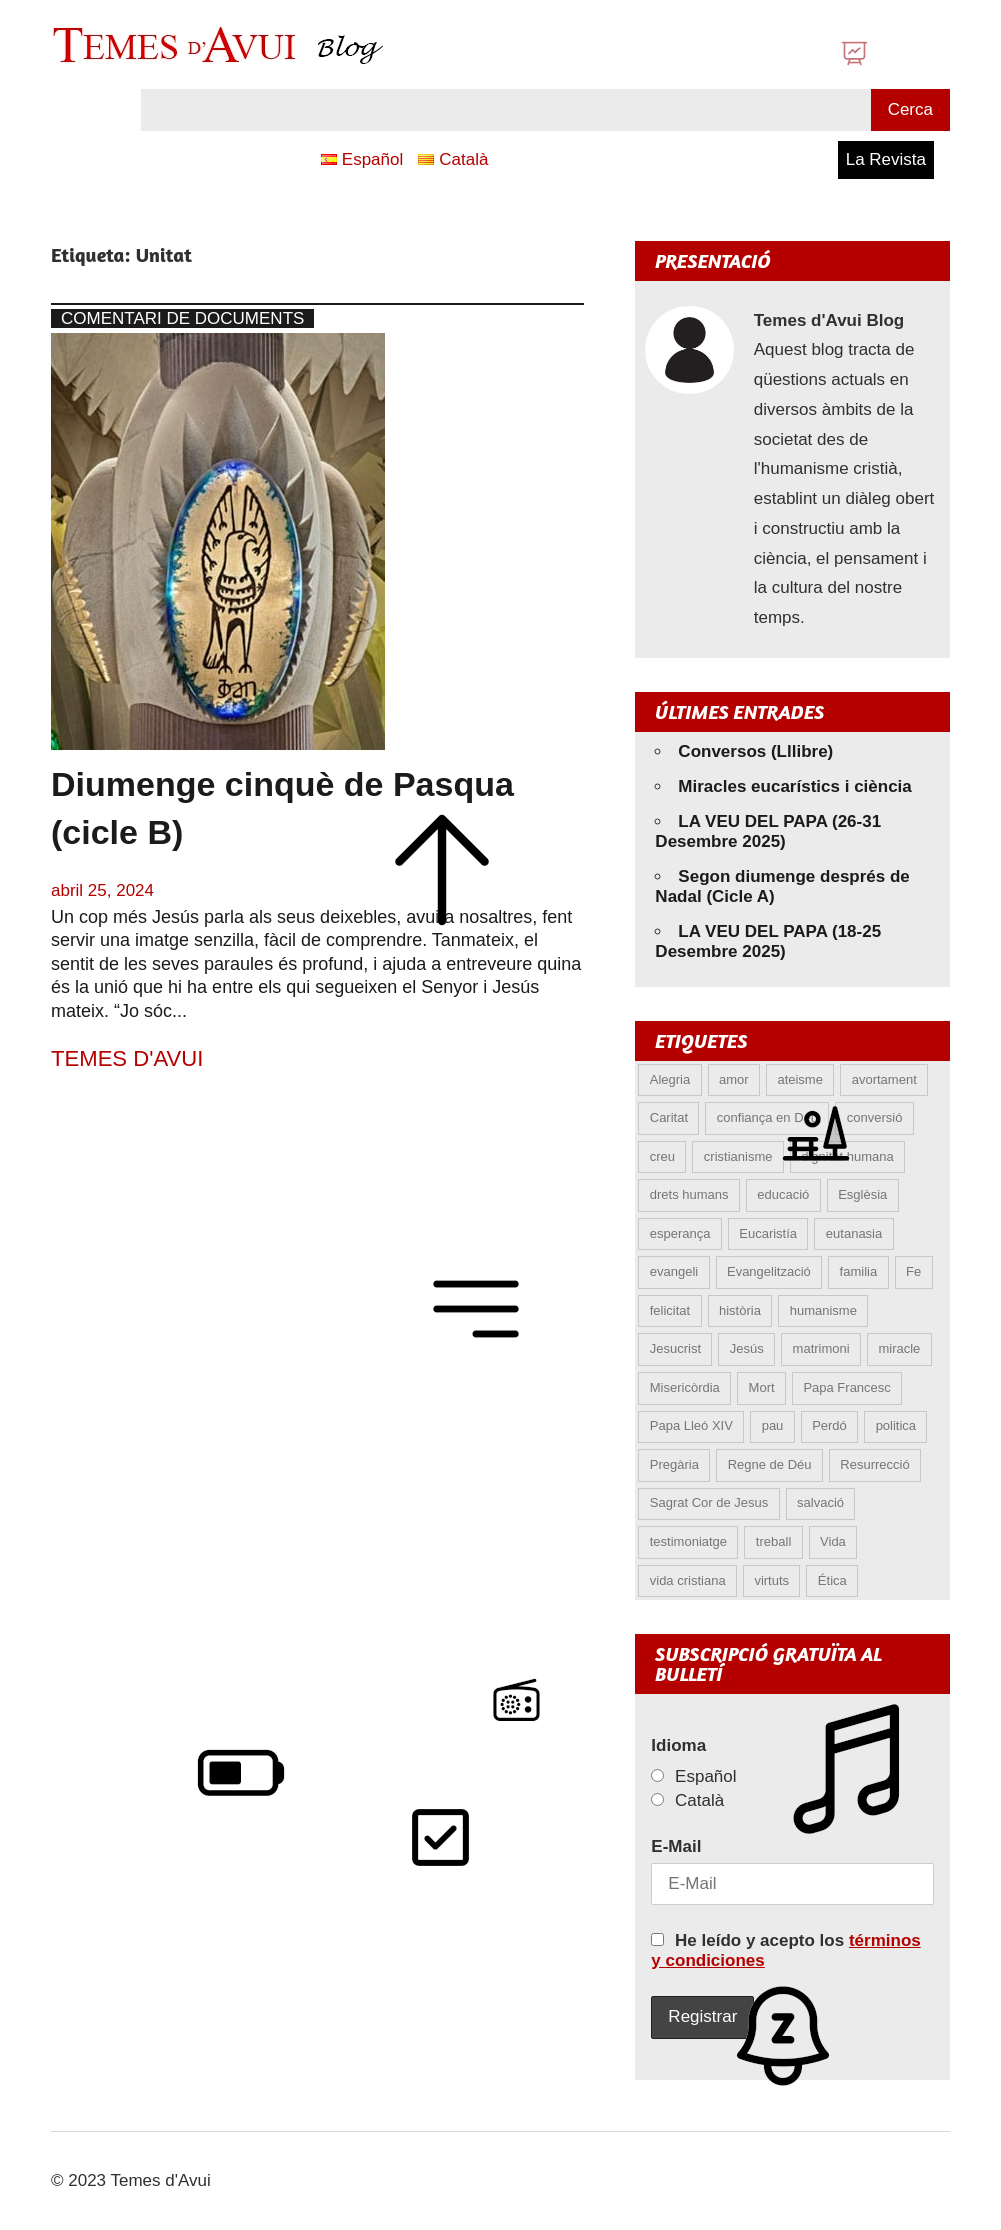 This screenshot has width=1001, height=2230. Describe the element at coordinates (516, 1699) in the screenshot. I see `listen to radio or audio broadcasts` at that location.